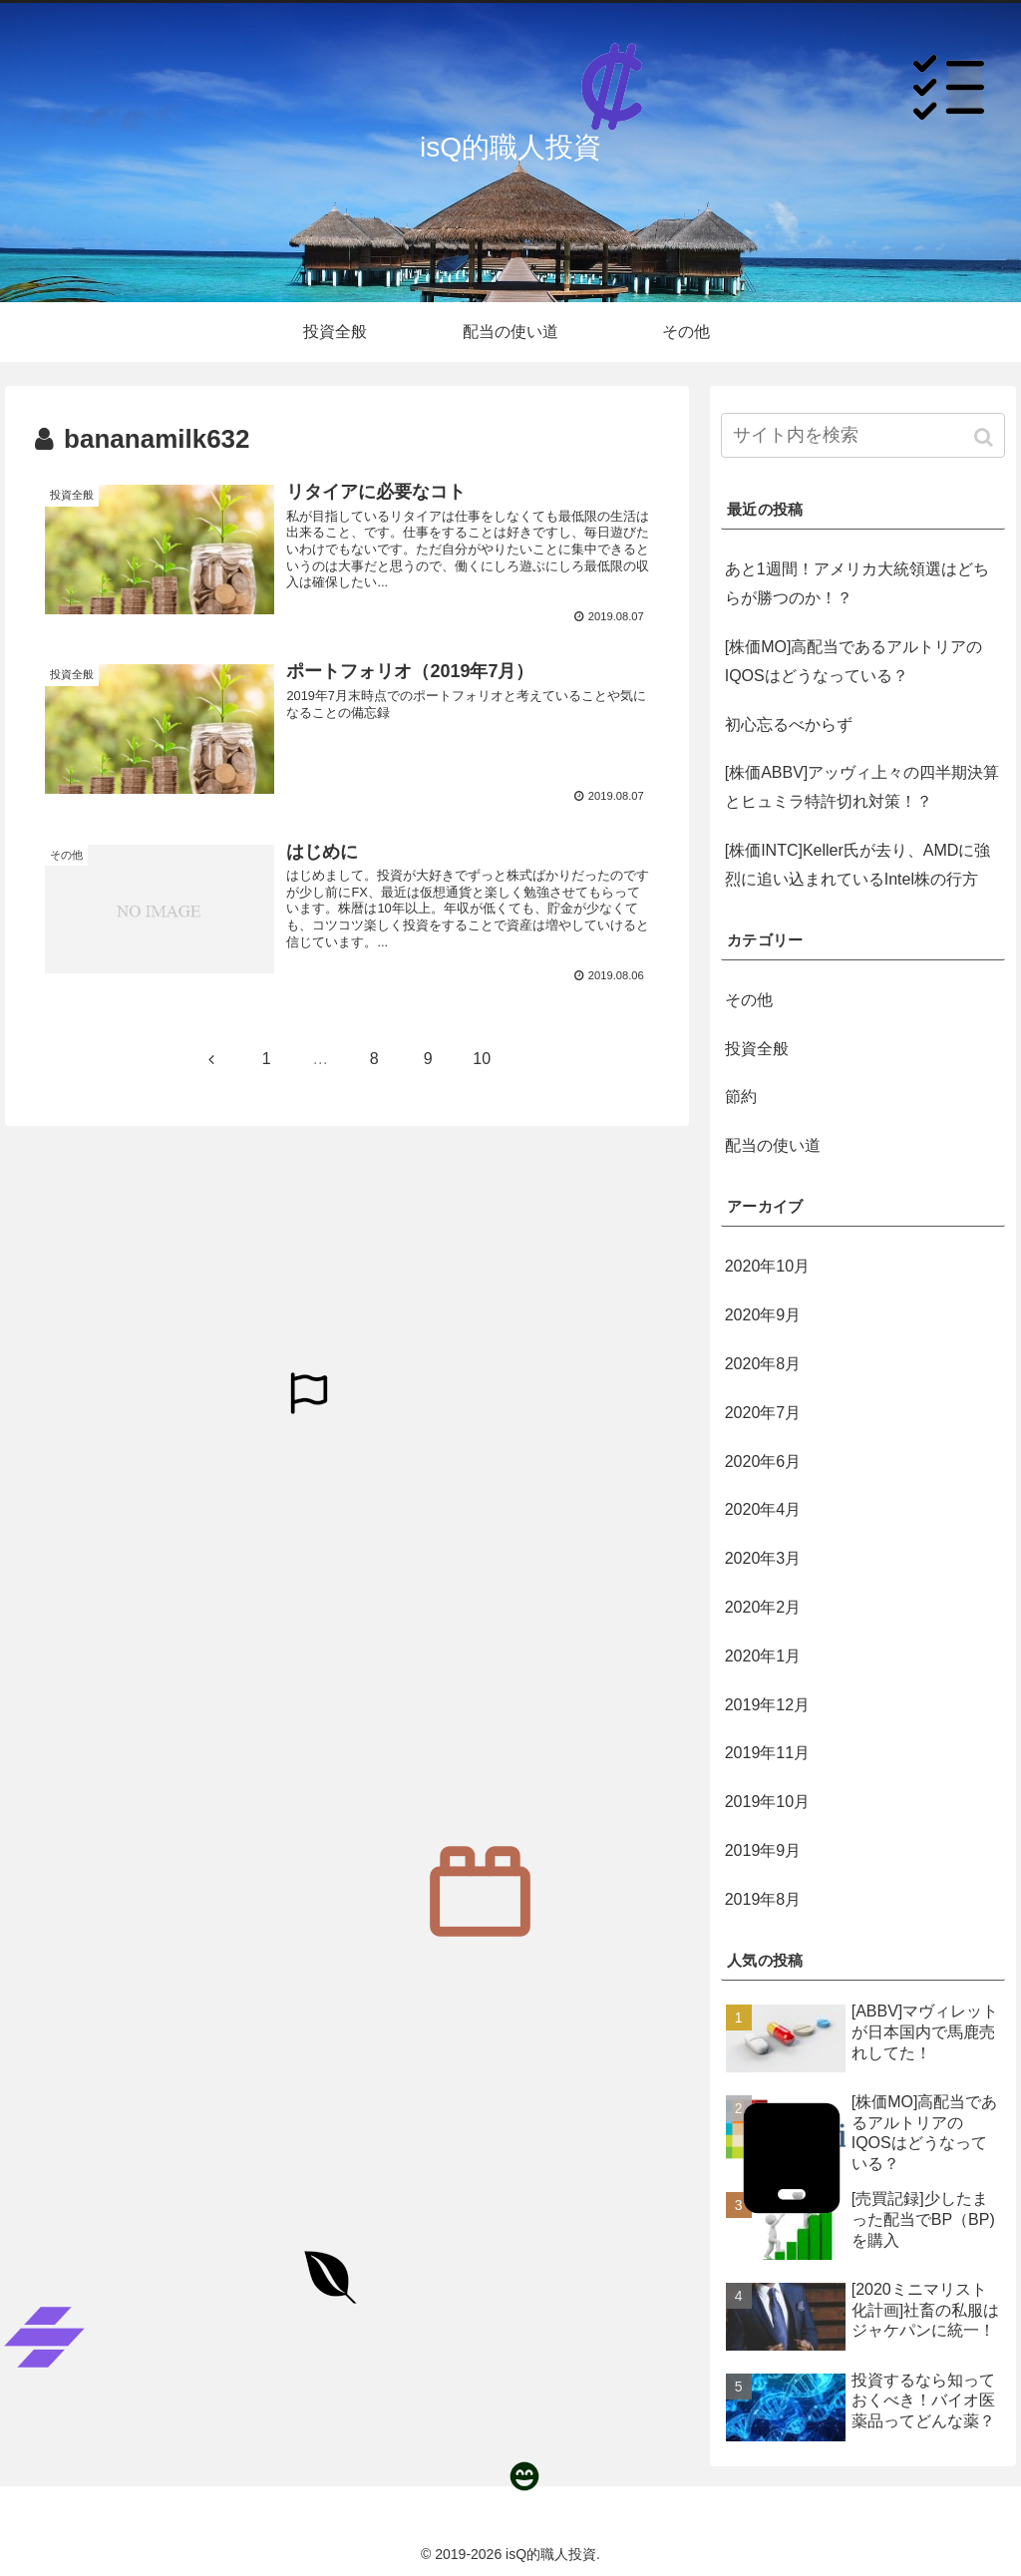 The height and width of the screenshot is (2576, 1021). I want to click on flag or bookmark this item, so click(309, 1393).